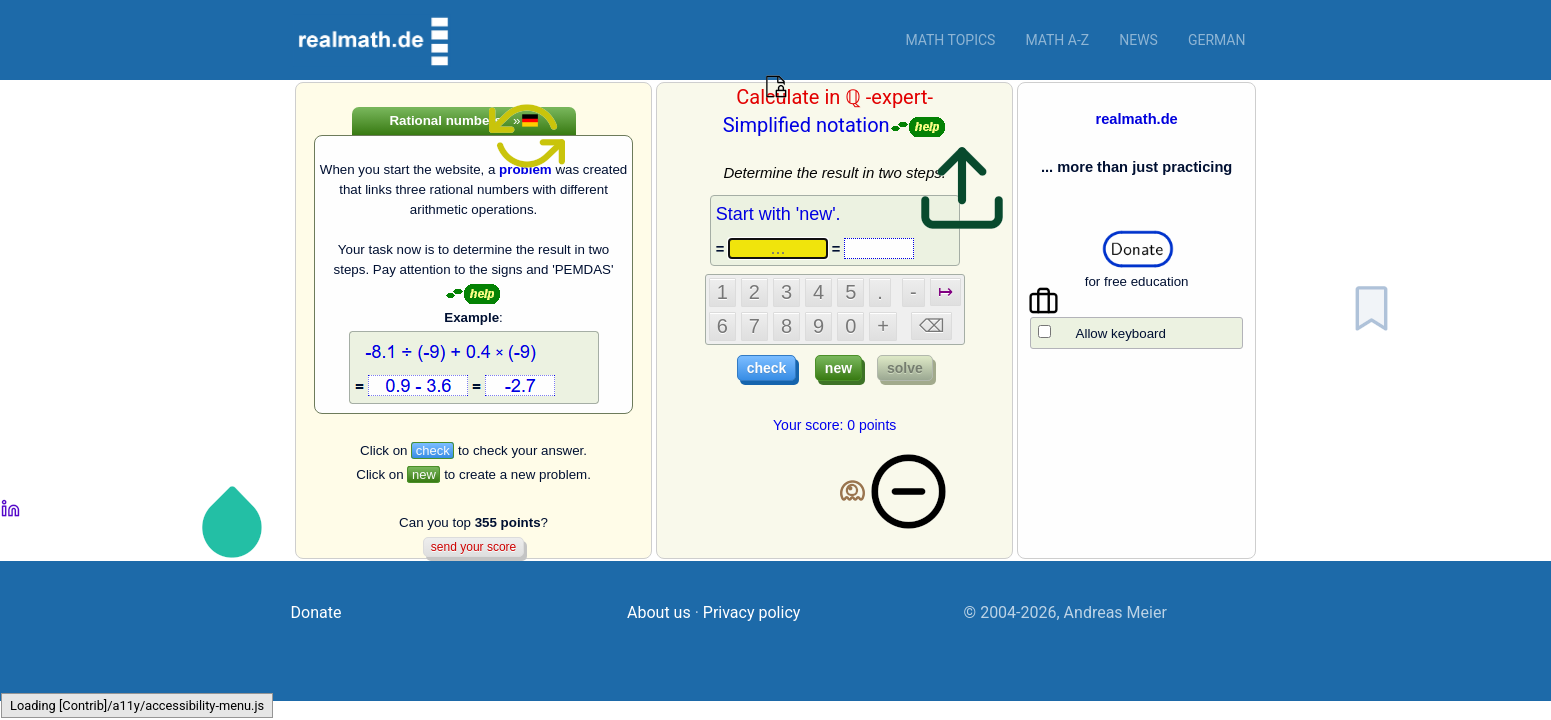  Describe the element at coordinates (527, 136) in the screenshot. I see `refresh or reload content` at that location.